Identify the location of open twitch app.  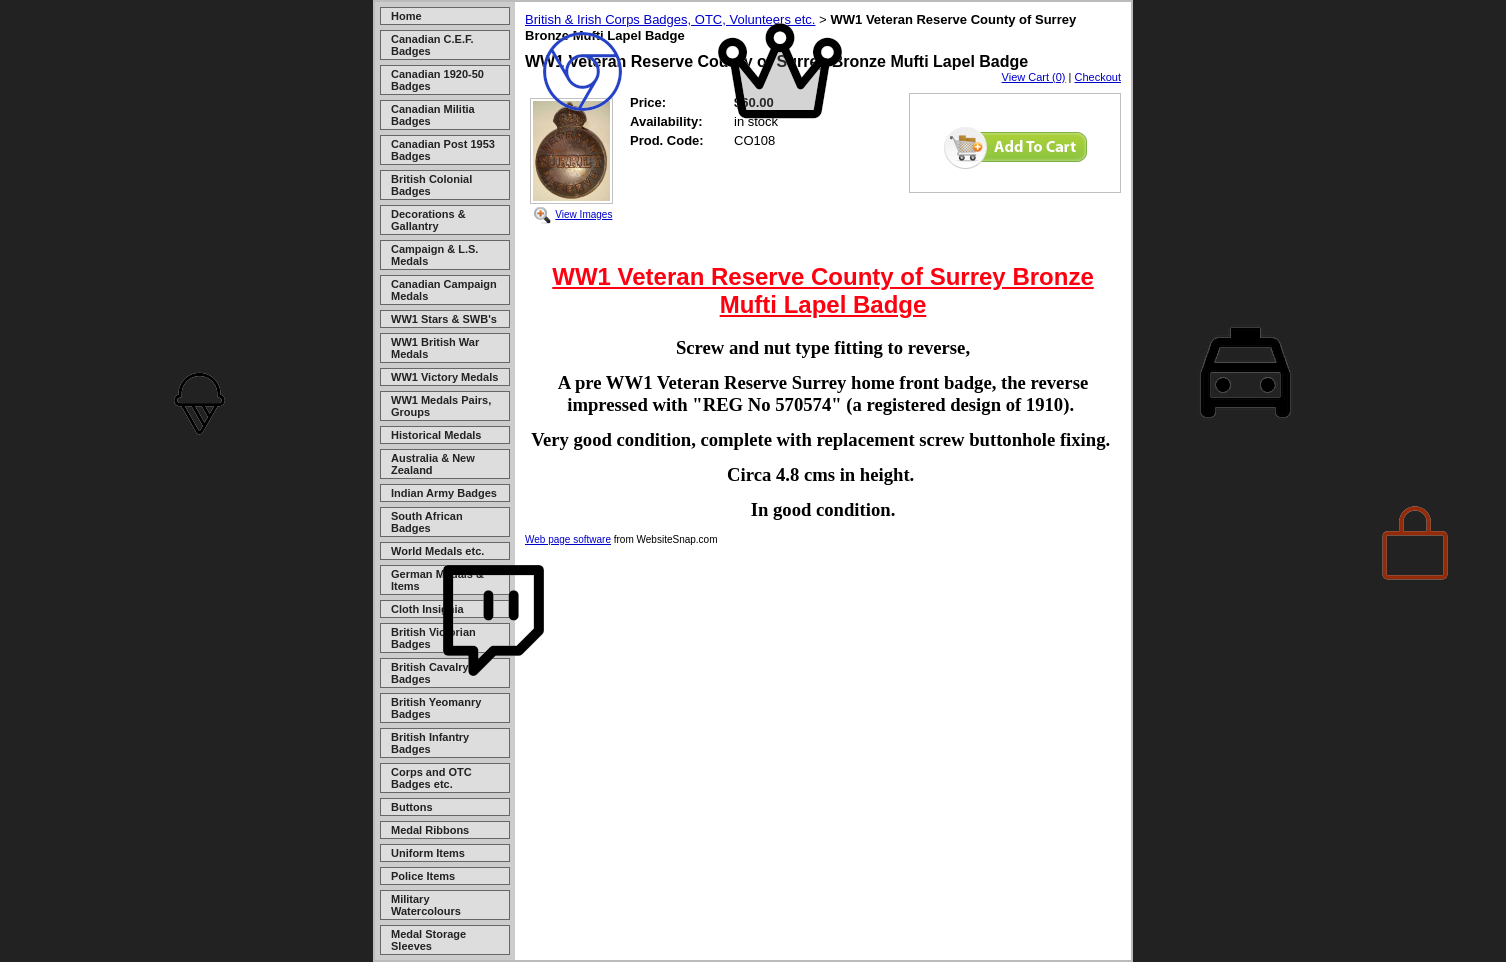
(493, 620).